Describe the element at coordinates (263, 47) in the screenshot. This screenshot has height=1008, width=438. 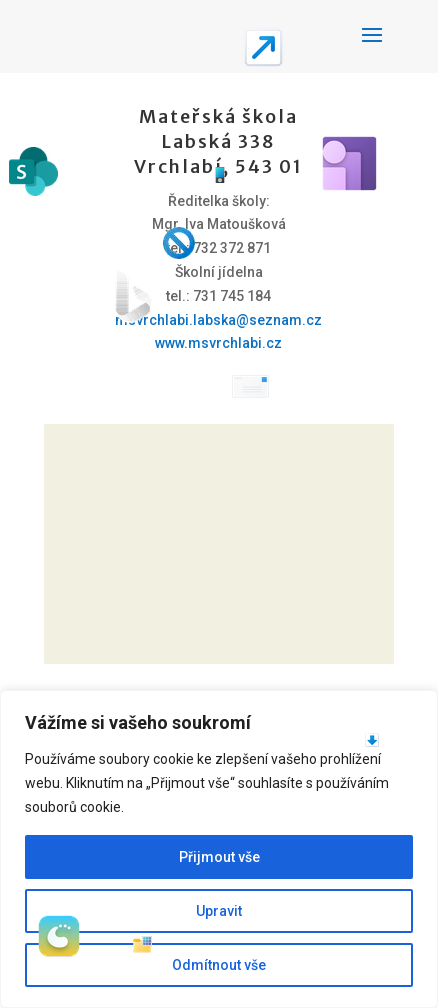
I see `indicates a shortcut to another file or application` at that location.